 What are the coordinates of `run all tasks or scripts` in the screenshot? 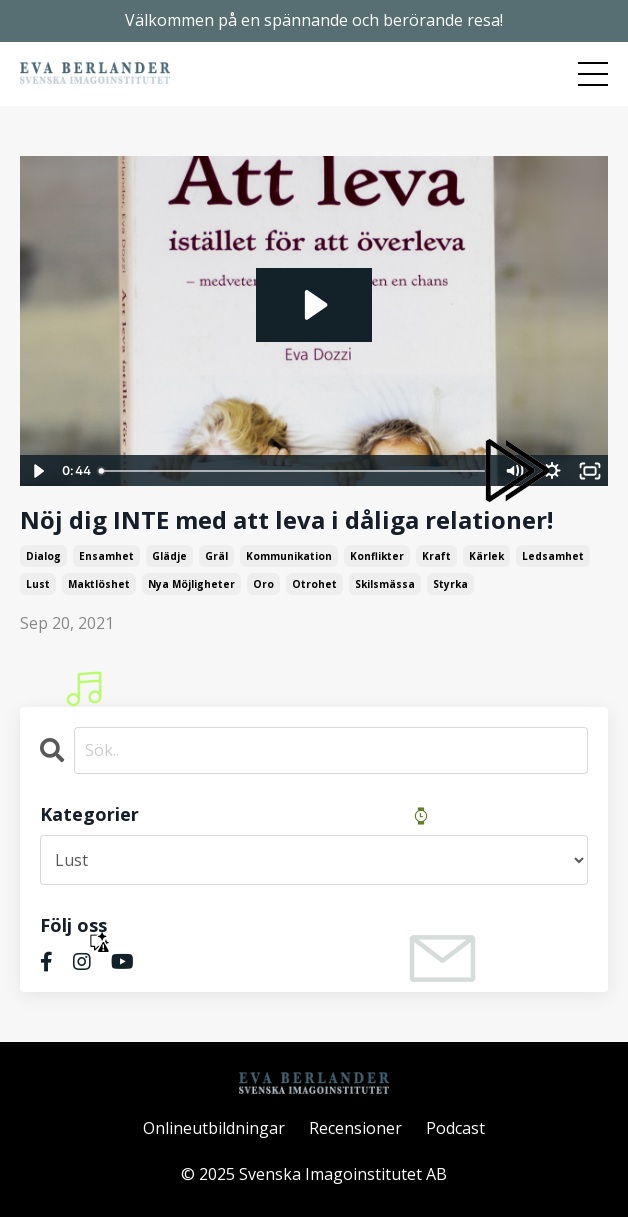 It's located at (515, 468).